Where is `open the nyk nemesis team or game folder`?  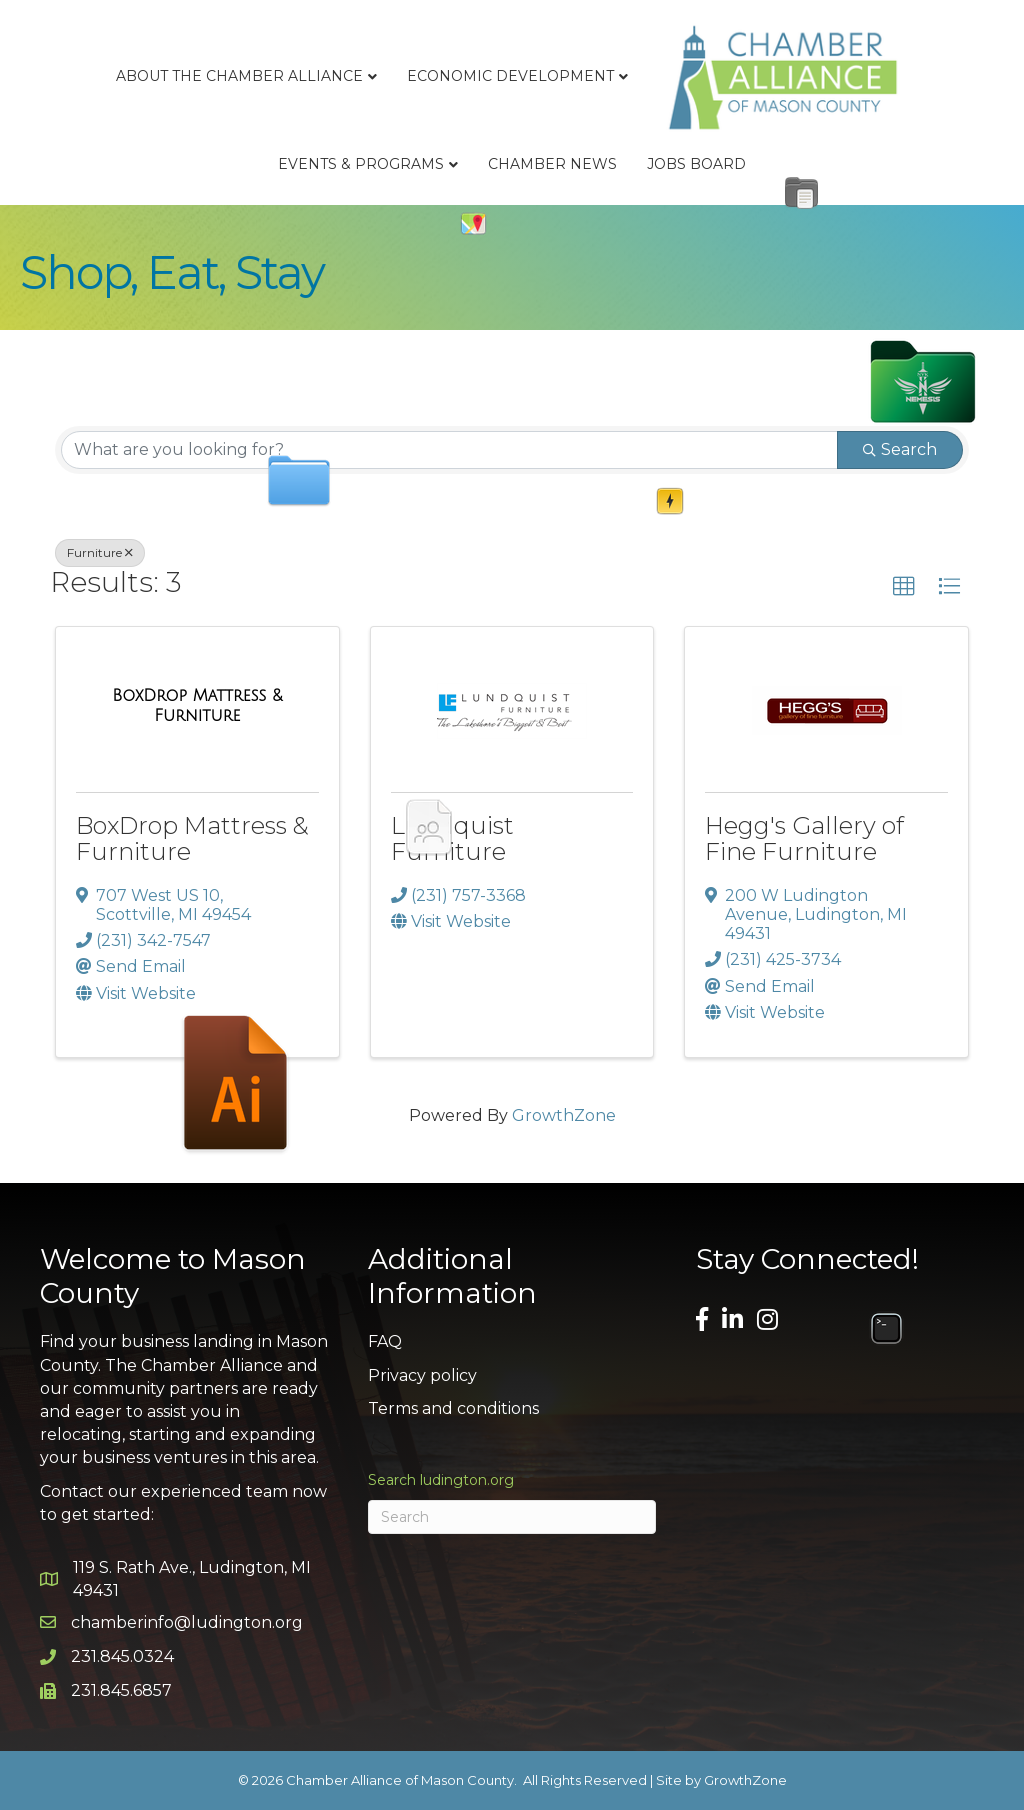
open the nyk nemesis team or game folder is located at coordinates (922, 384).